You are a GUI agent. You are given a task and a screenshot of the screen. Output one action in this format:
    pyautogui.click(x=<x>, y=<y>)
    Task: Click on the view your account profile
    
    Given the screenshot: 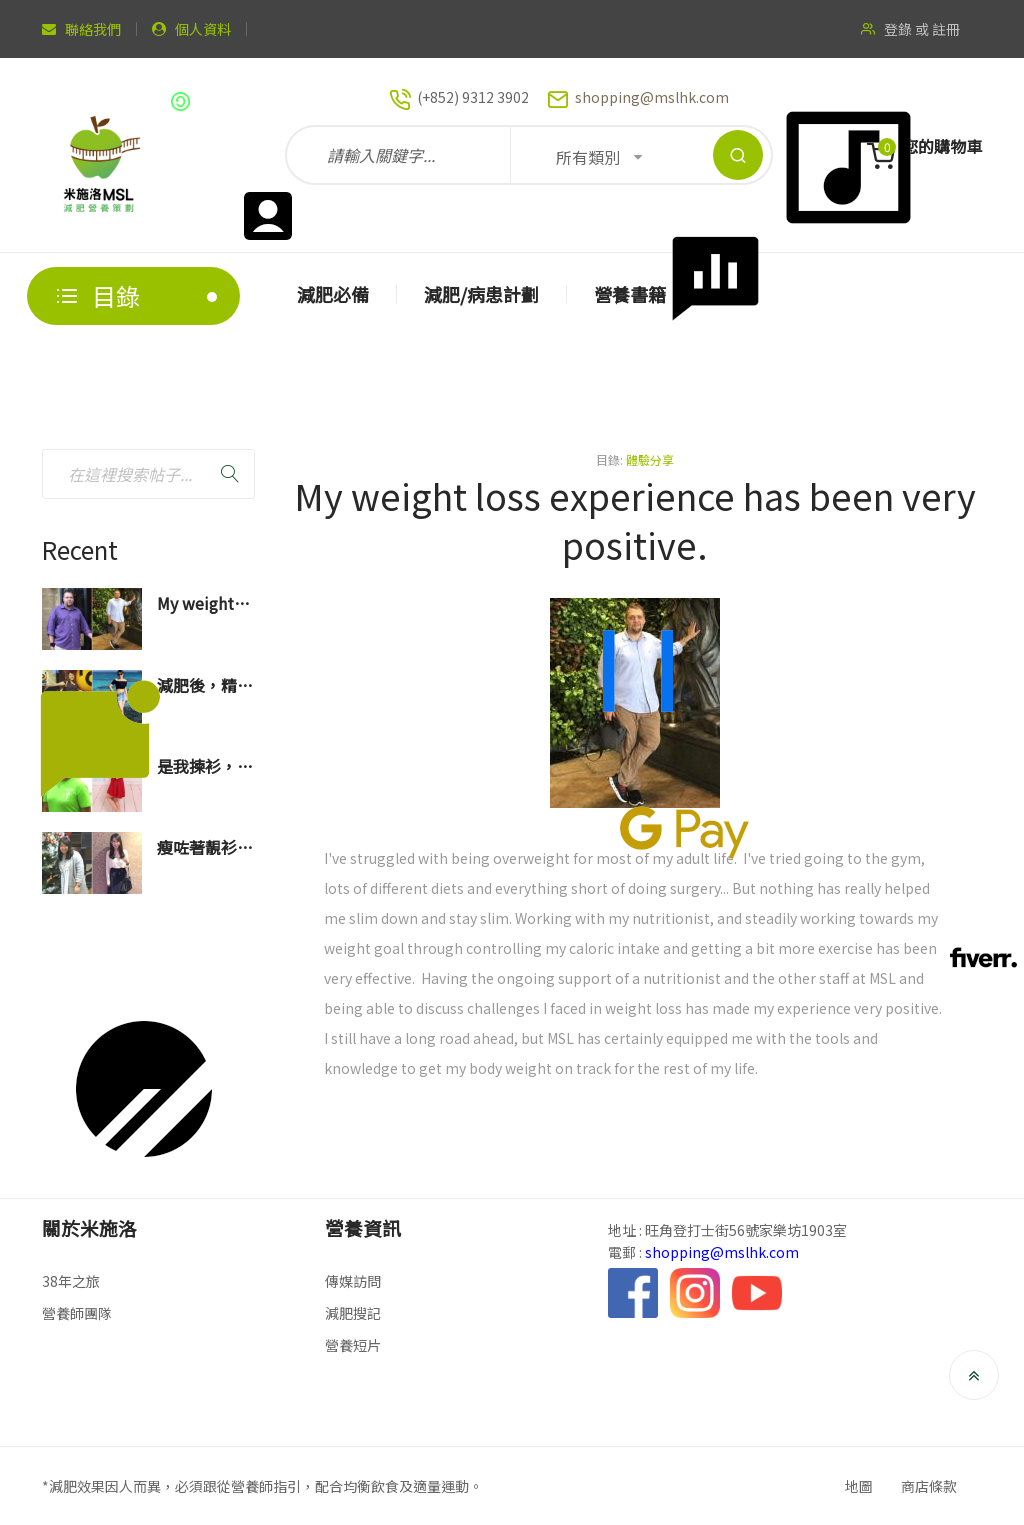 What is the action you would take?
    pyautogui.click(x=268, y=216)
    